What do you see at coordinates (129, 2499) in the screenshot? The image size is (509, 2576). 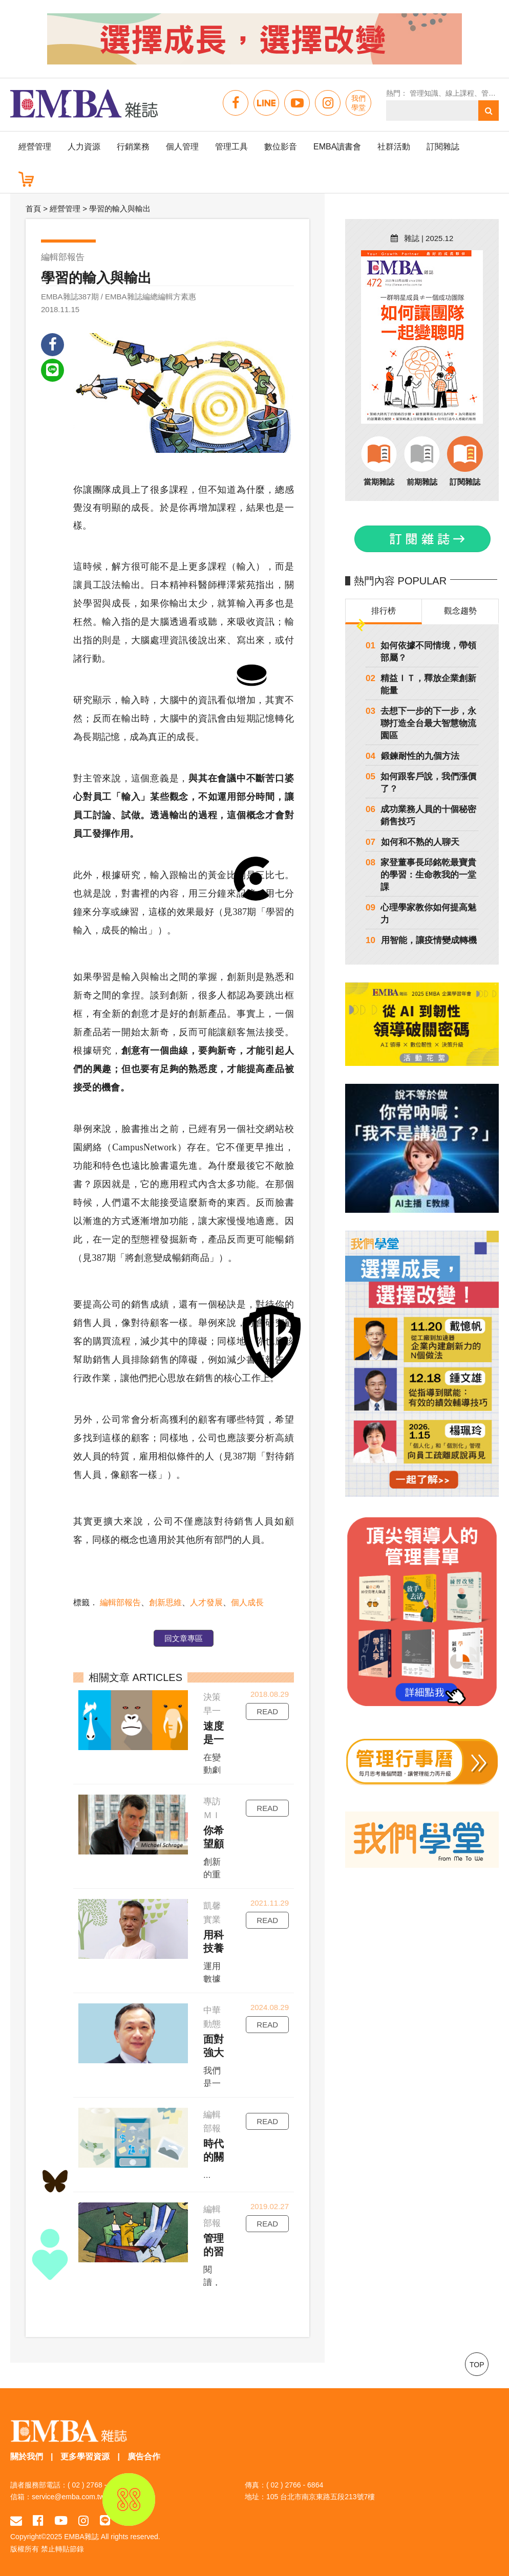 I see `open the StyleShare app` at bounding box center [129, 2499].